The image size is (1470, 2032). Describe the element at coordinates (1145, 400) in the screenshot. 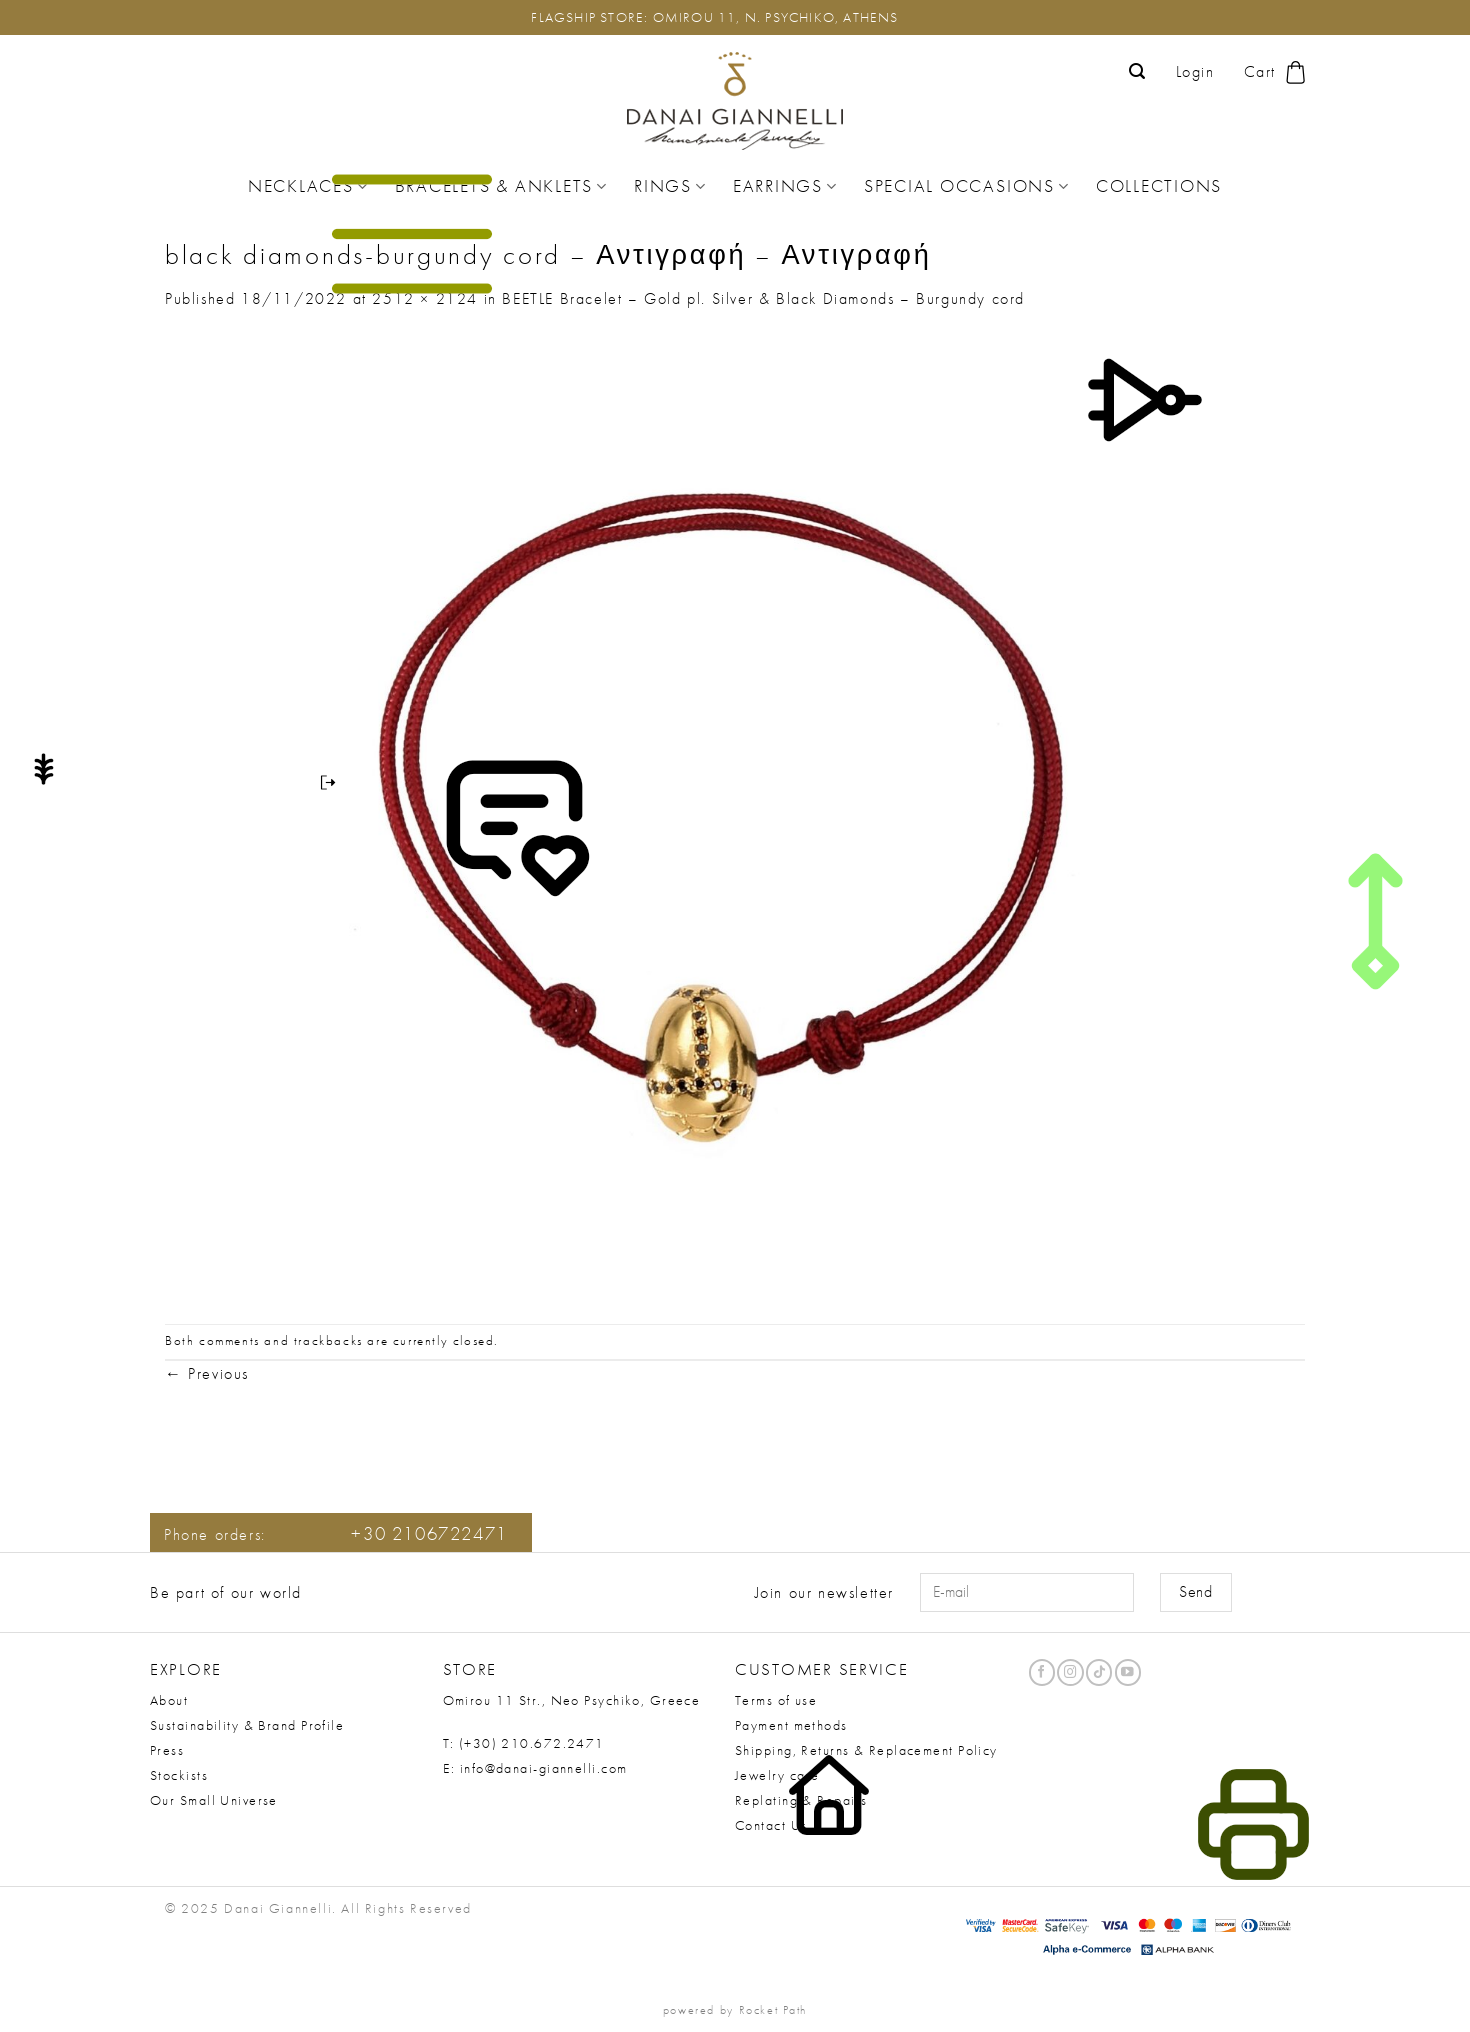

I see `represents a logic NOT gate in circuit design` at that location.